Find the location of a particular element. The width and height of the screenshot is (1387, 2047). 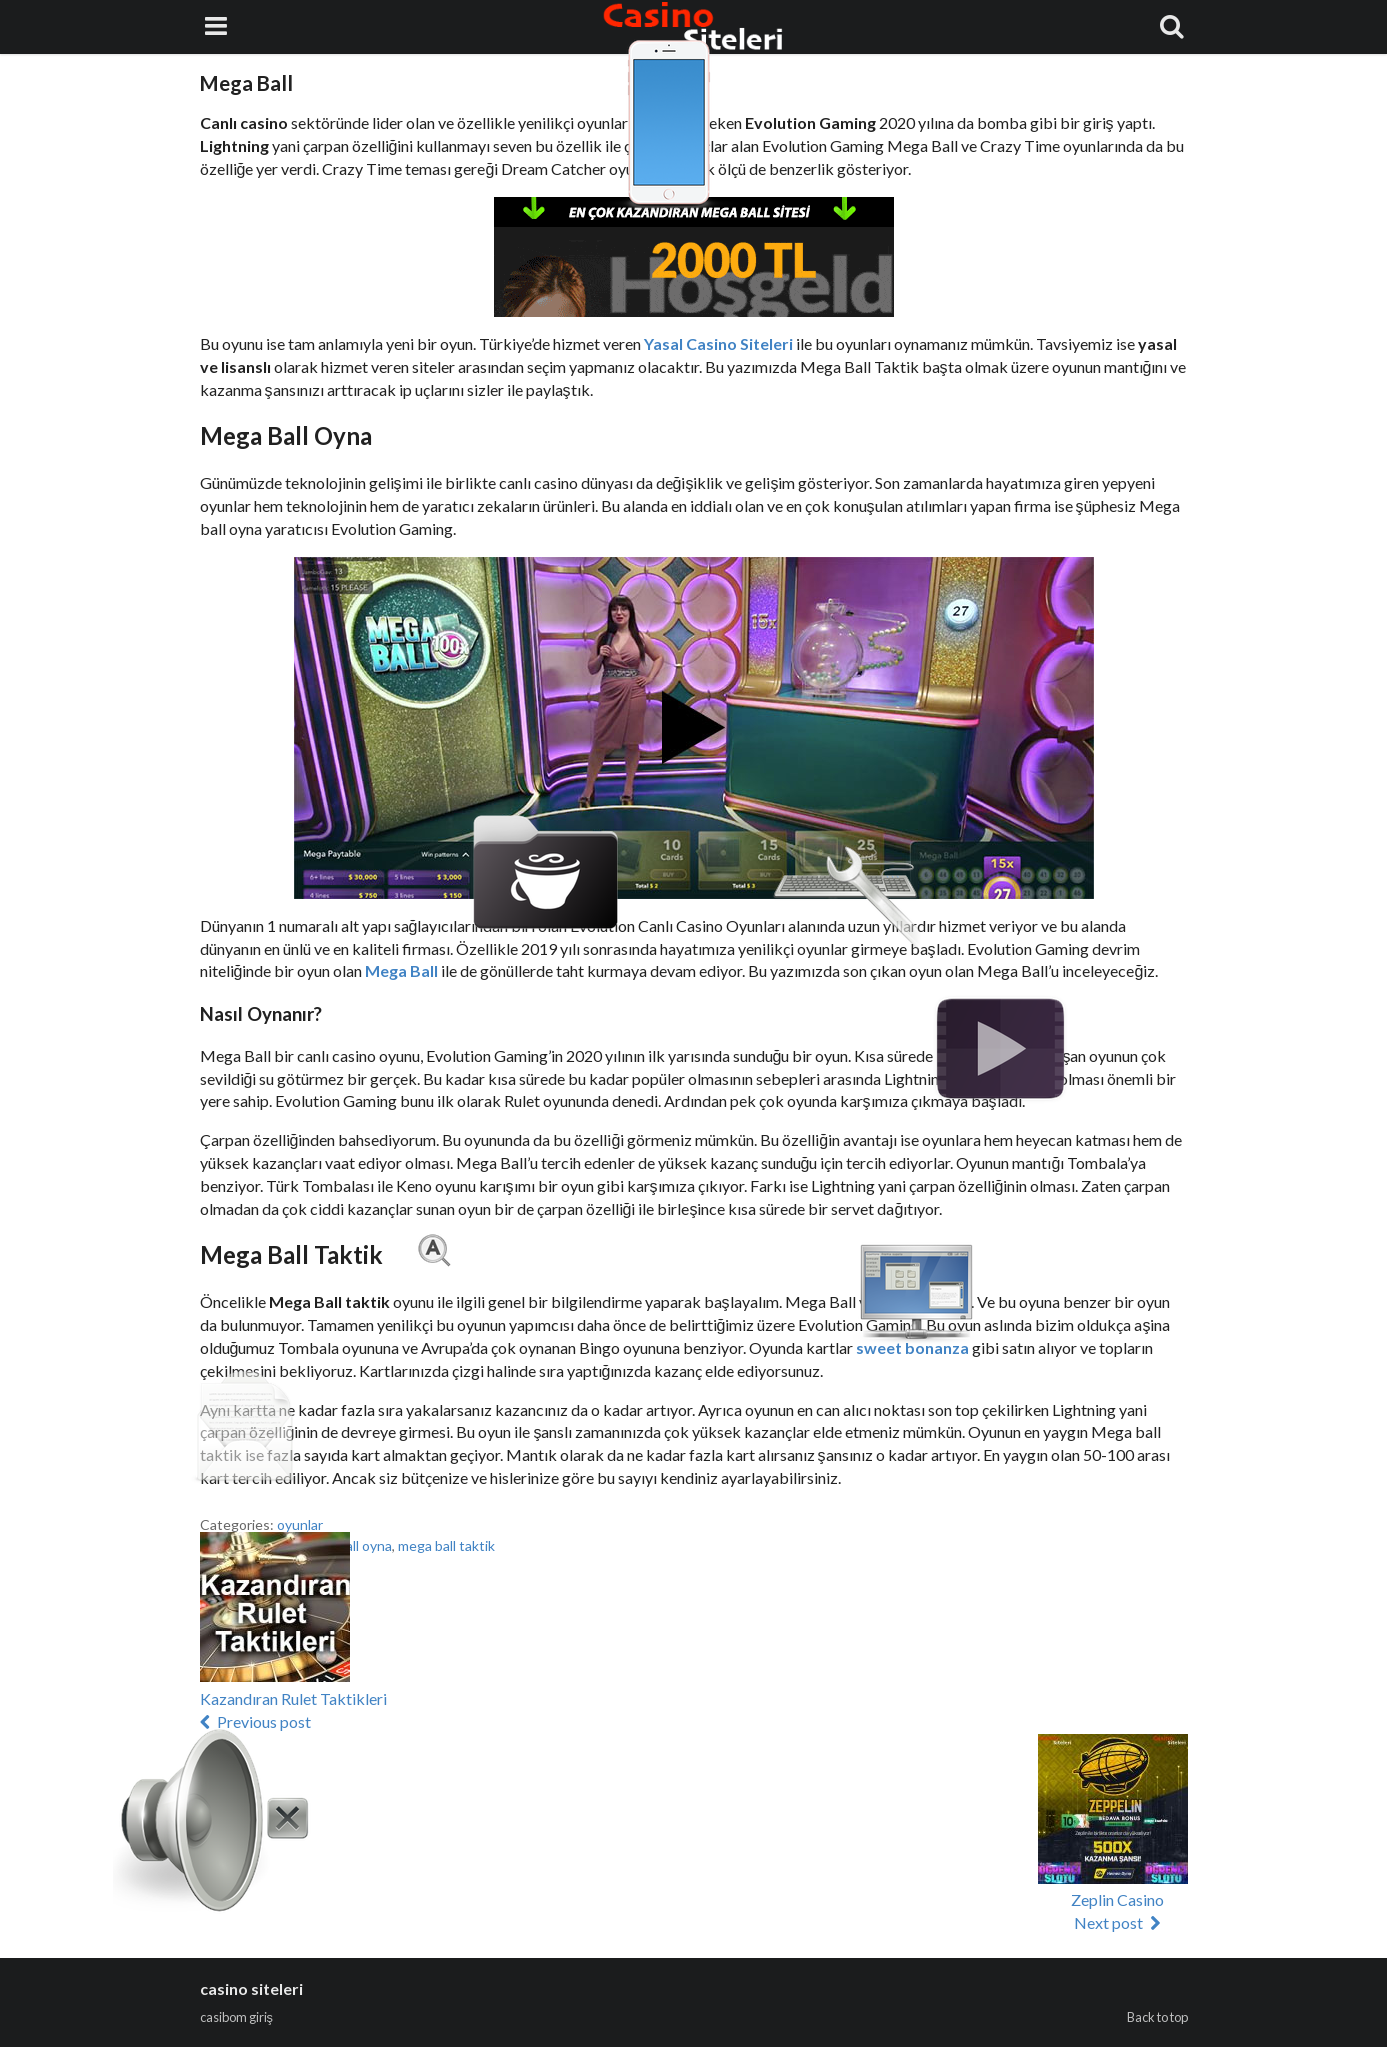

search for files or documents is located at coordinates (434, 1250).